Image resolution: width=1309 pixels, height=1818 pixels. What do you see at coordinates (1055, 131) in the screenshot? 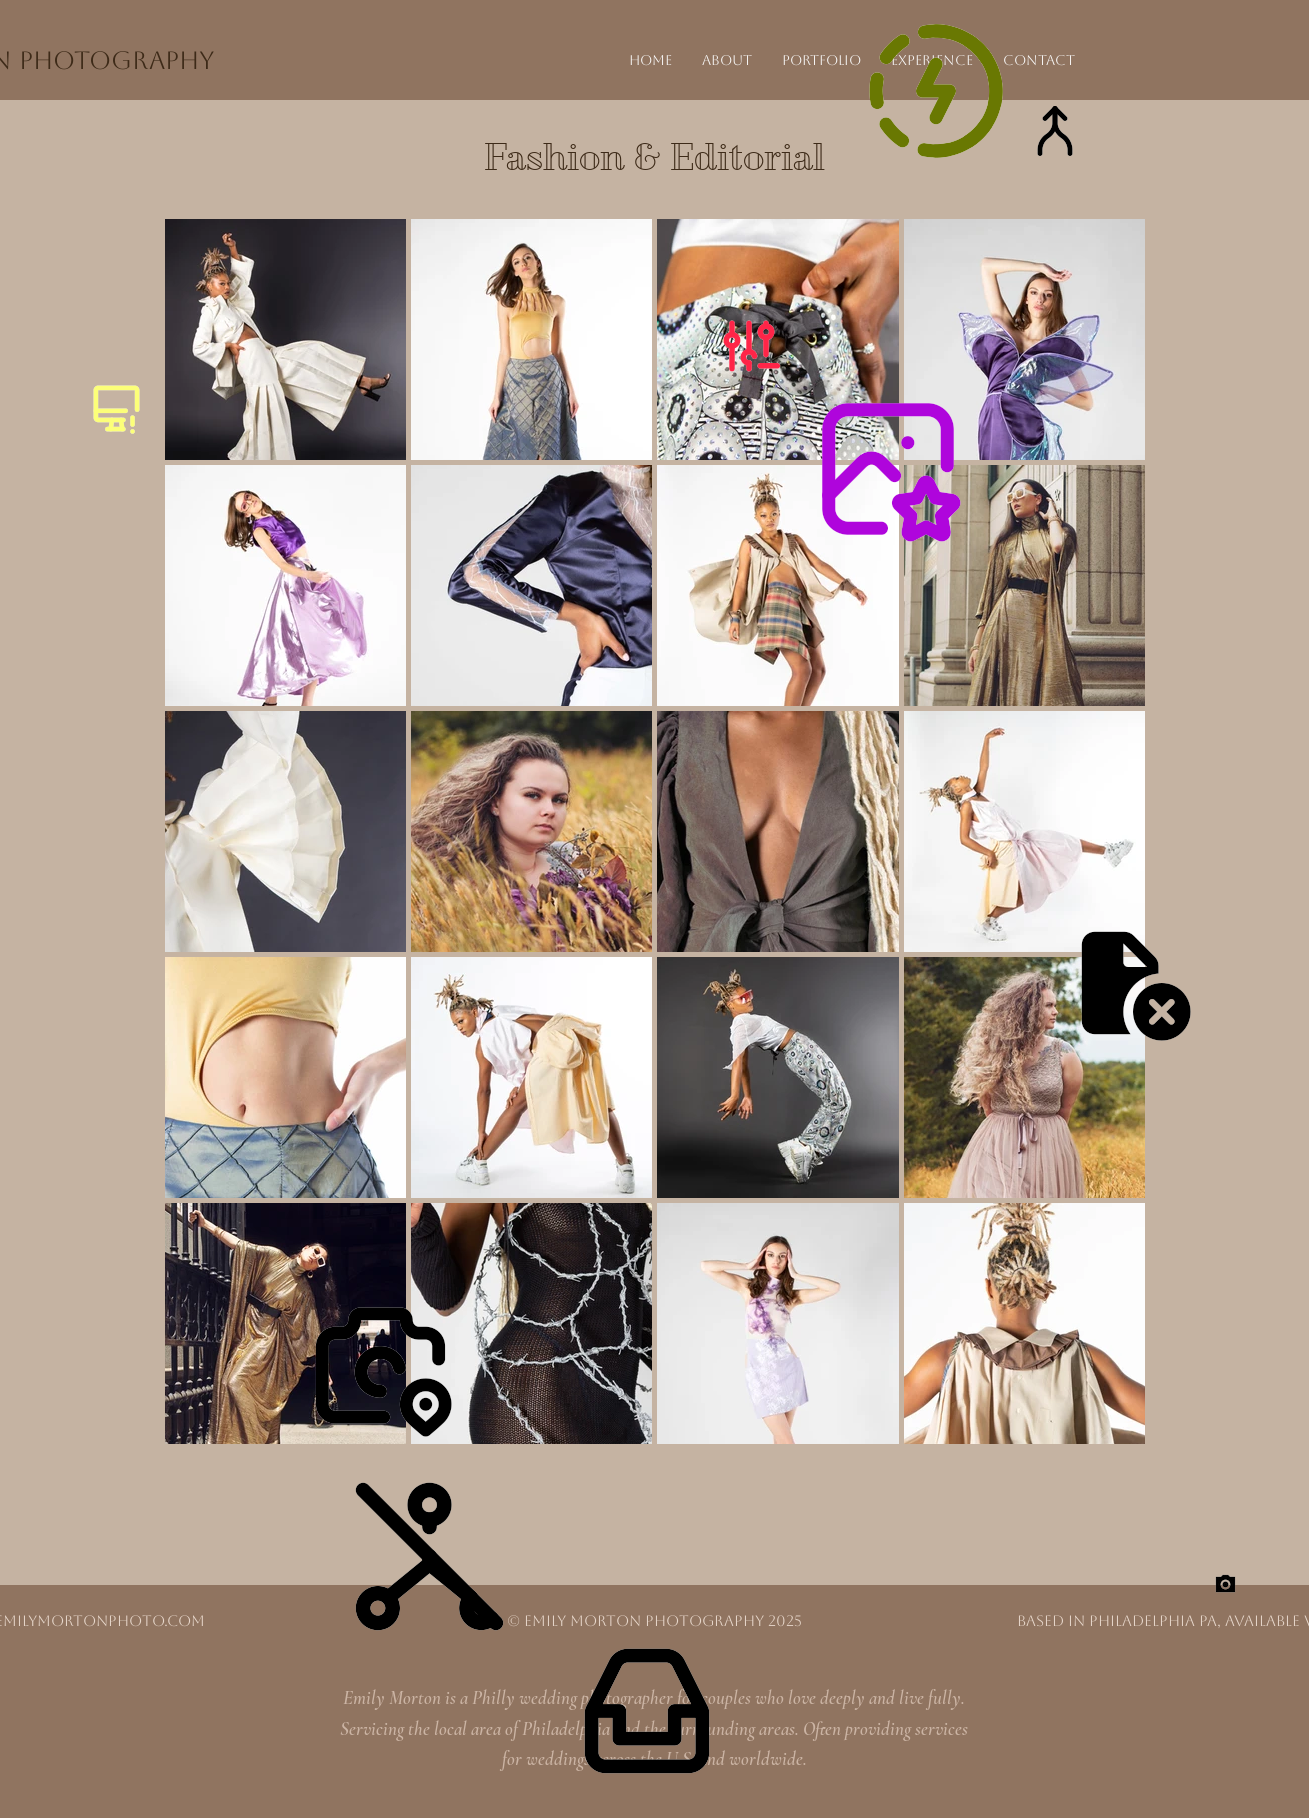
I see `merge branches or paths together` at bounding box center [1055, 131].